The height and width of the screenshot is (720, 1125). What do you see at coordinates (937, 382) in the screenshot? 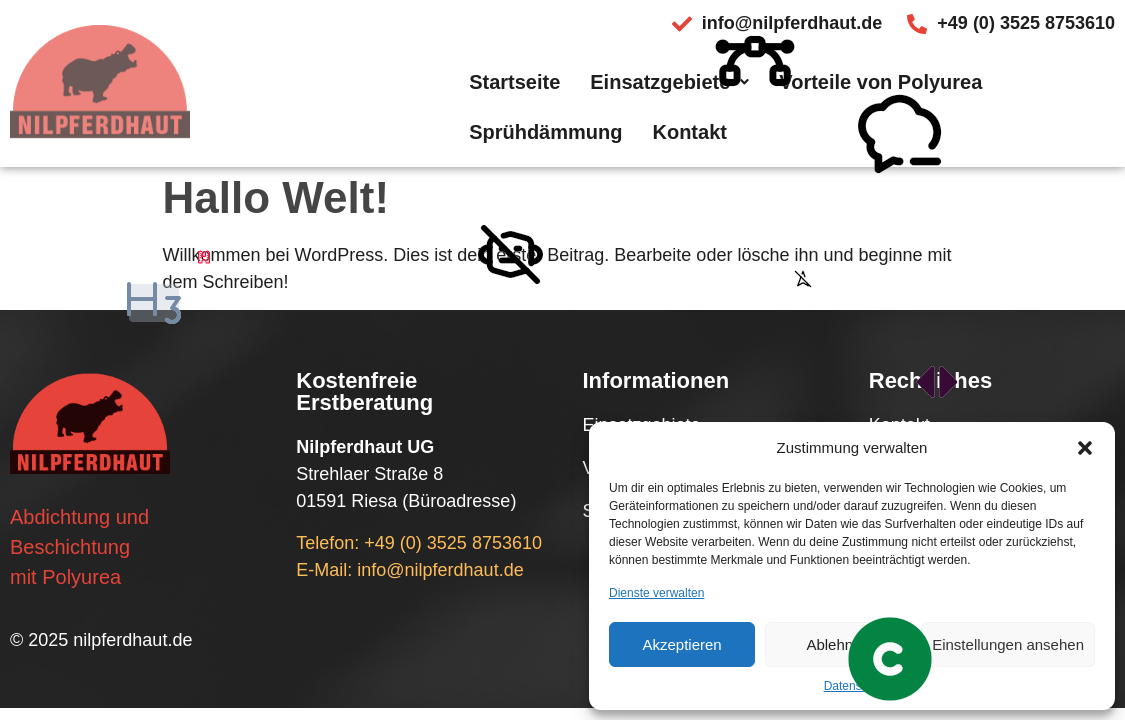
I see `adjust horizontal spacing or position` at bounding box center [937, 382].